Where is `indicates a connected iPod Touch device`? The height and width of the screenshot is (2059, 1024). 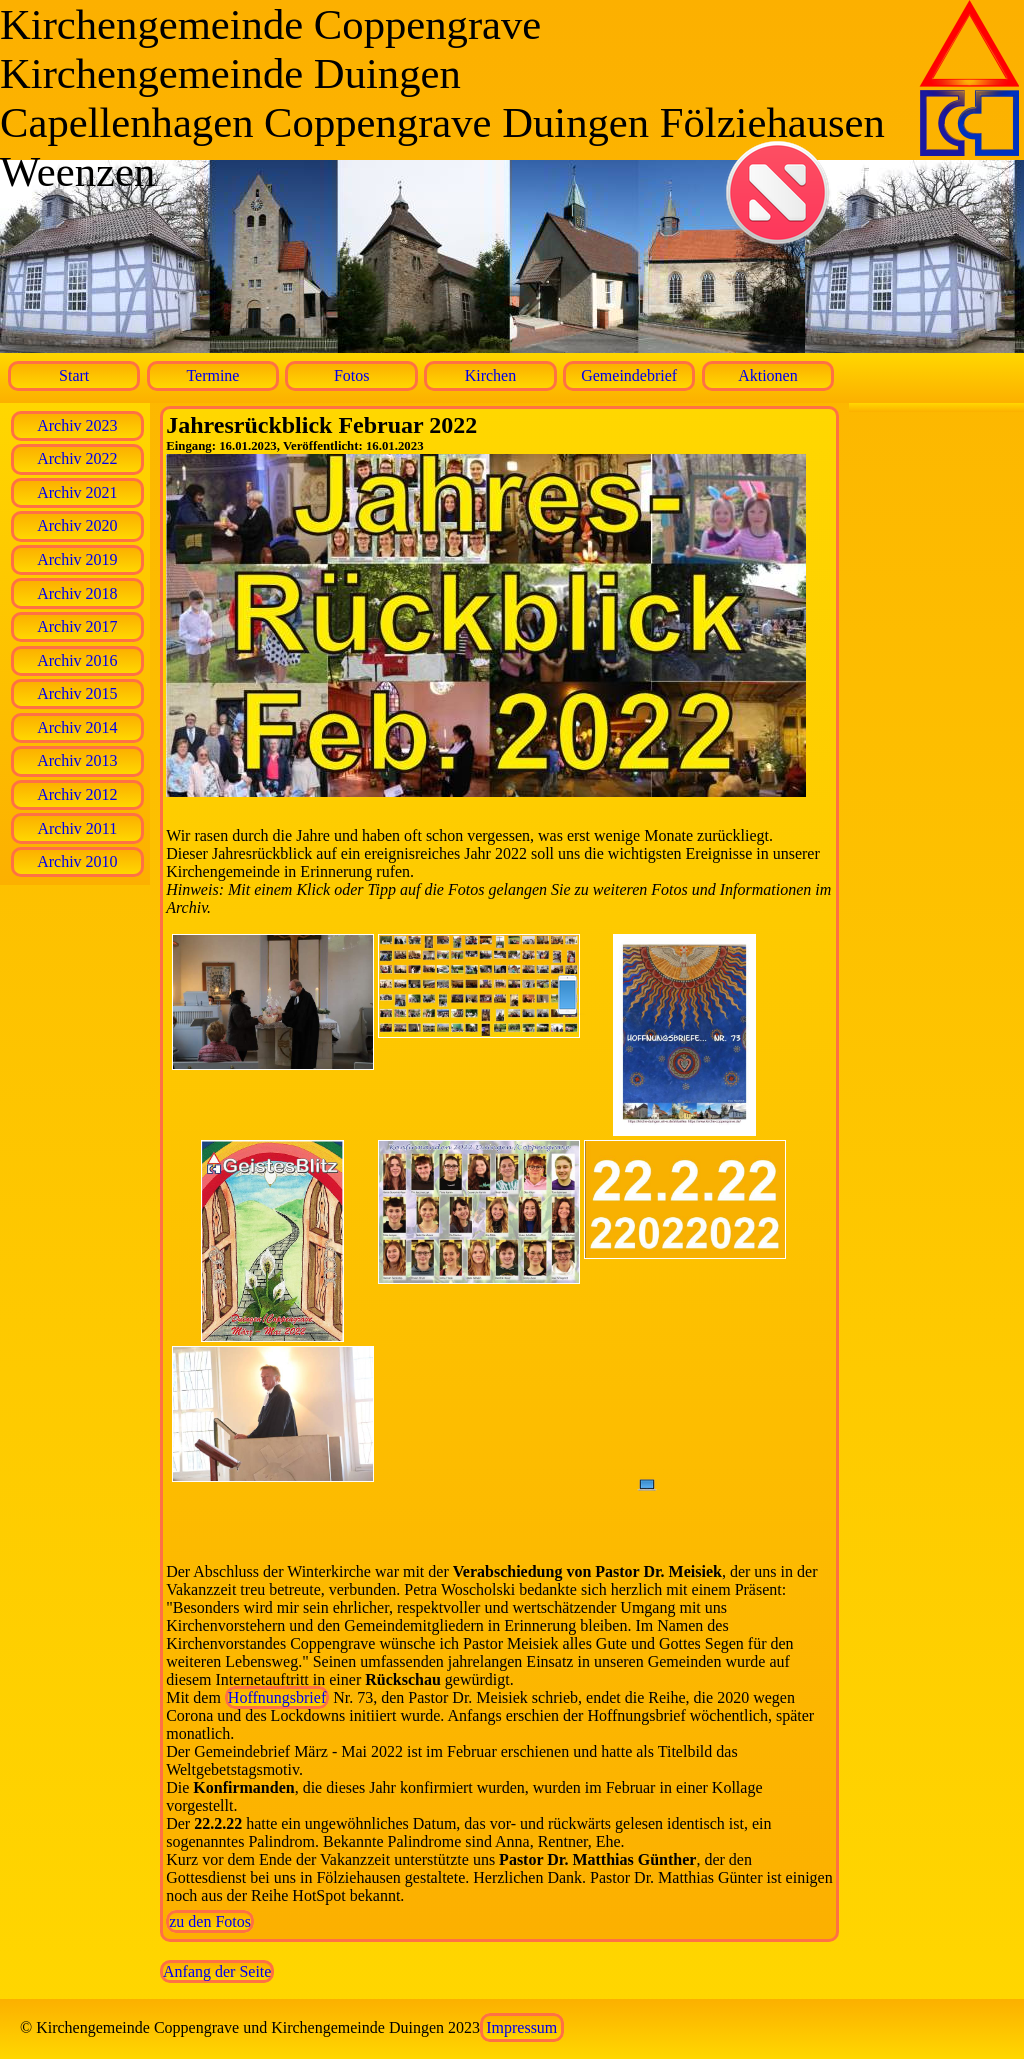 indicates a connected iPod Touch device is located at coordinates (567, 995).